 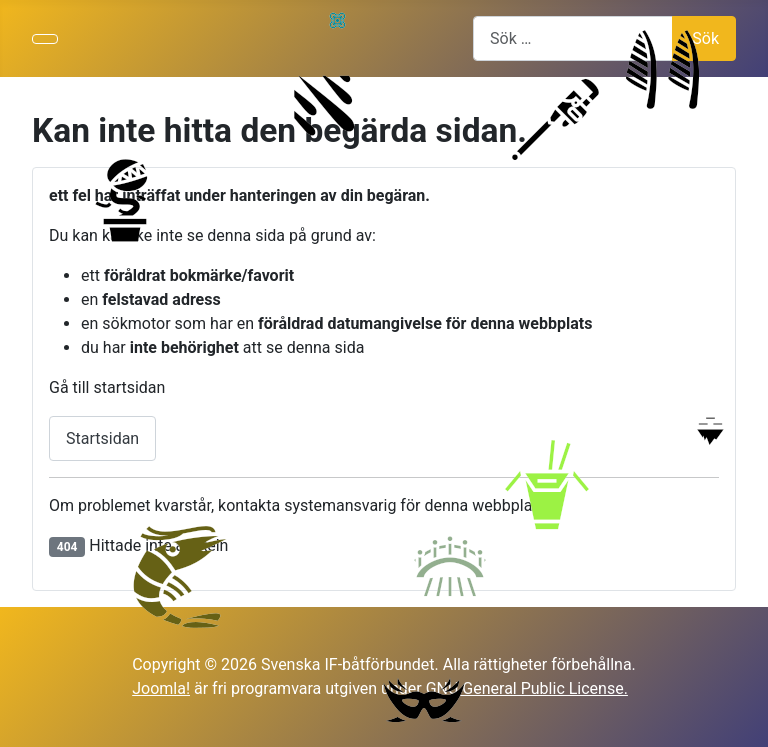 What do you see at coordinates (450, 560) in the screenshot?
I see `access japanese garden or zen-themed content` at bounding box center [450, 560].